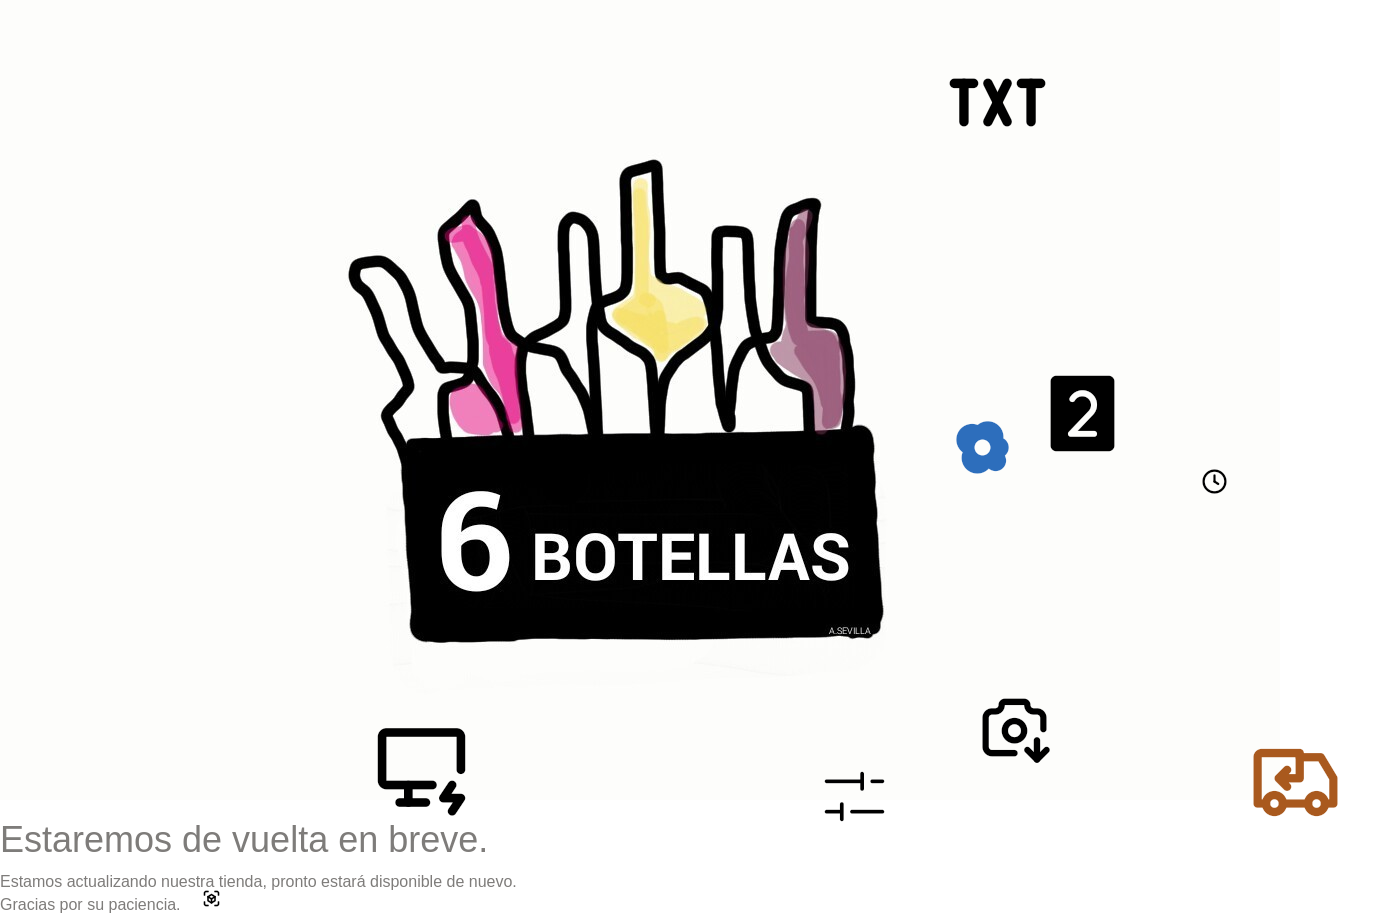  I want to click on open augmented reality mode, so click(211, 898).